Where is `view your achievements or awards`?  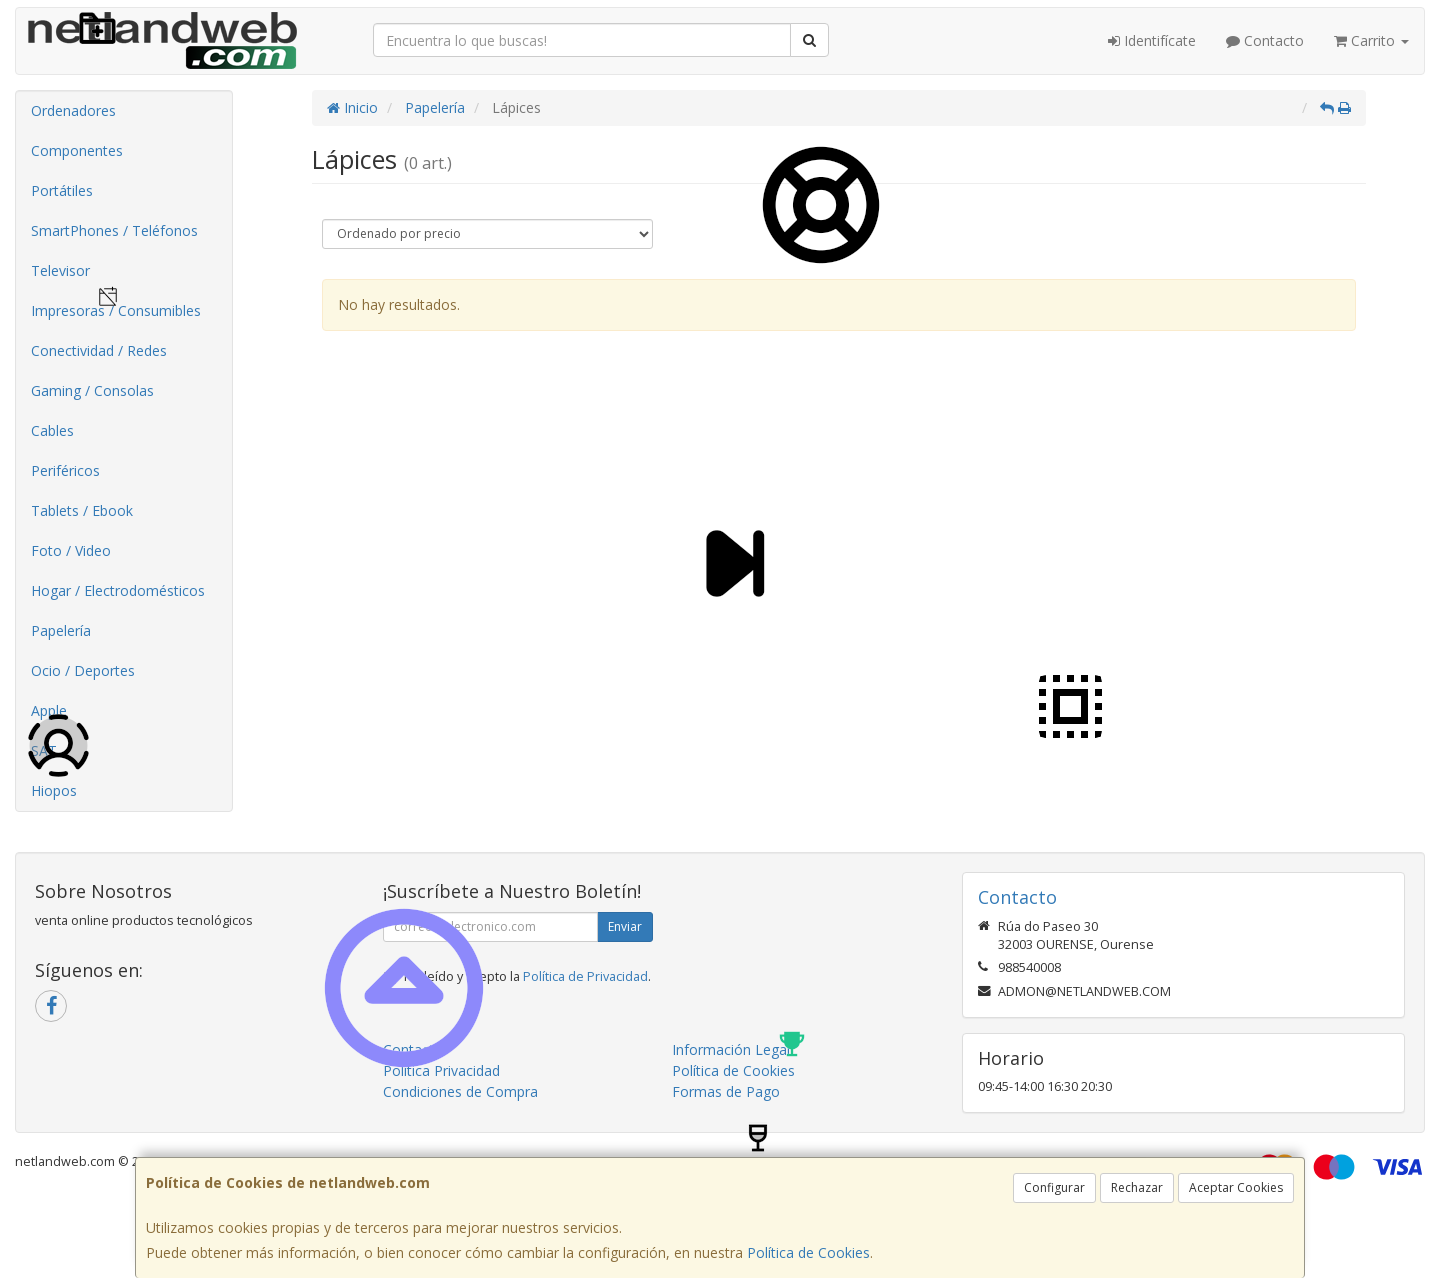 view your achievements or awards is located at coordinates (792, 1044).